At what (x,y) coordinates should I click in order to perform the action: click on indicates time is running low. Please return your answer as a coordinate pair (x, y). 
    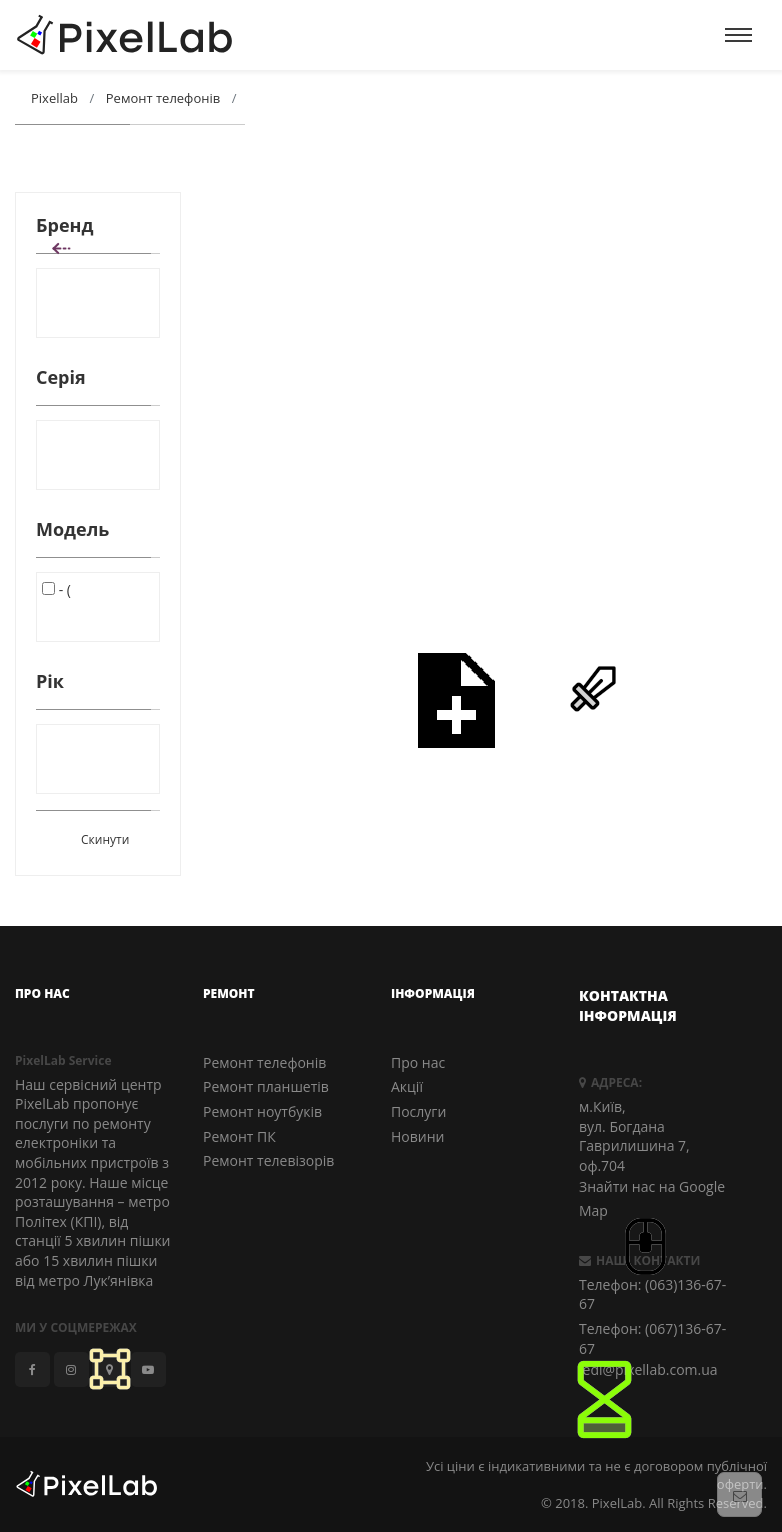
    Looking at the image, I should click on (604, 1399).